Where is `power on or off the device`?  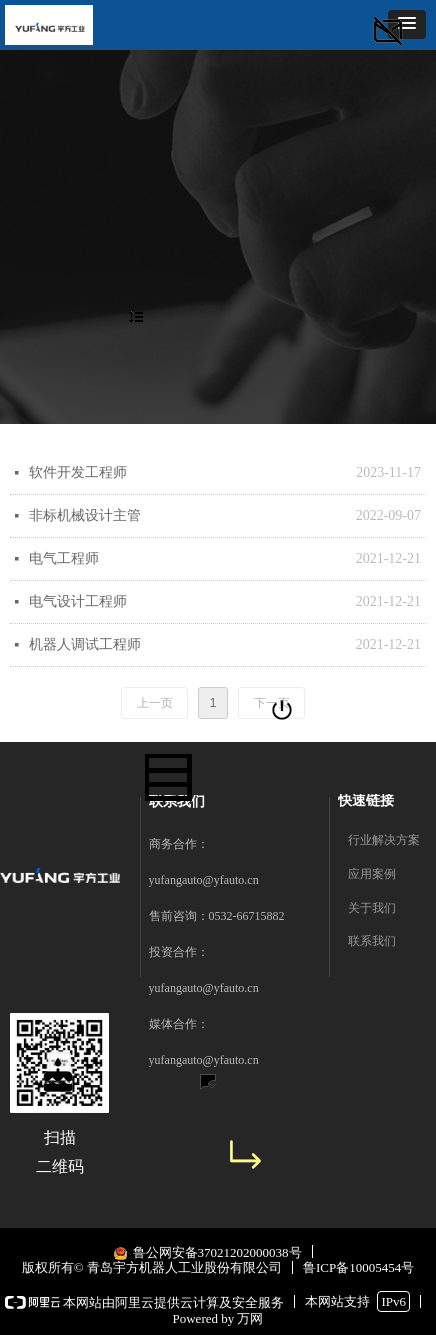
power on or off the device is located at coordinates (282, 710).